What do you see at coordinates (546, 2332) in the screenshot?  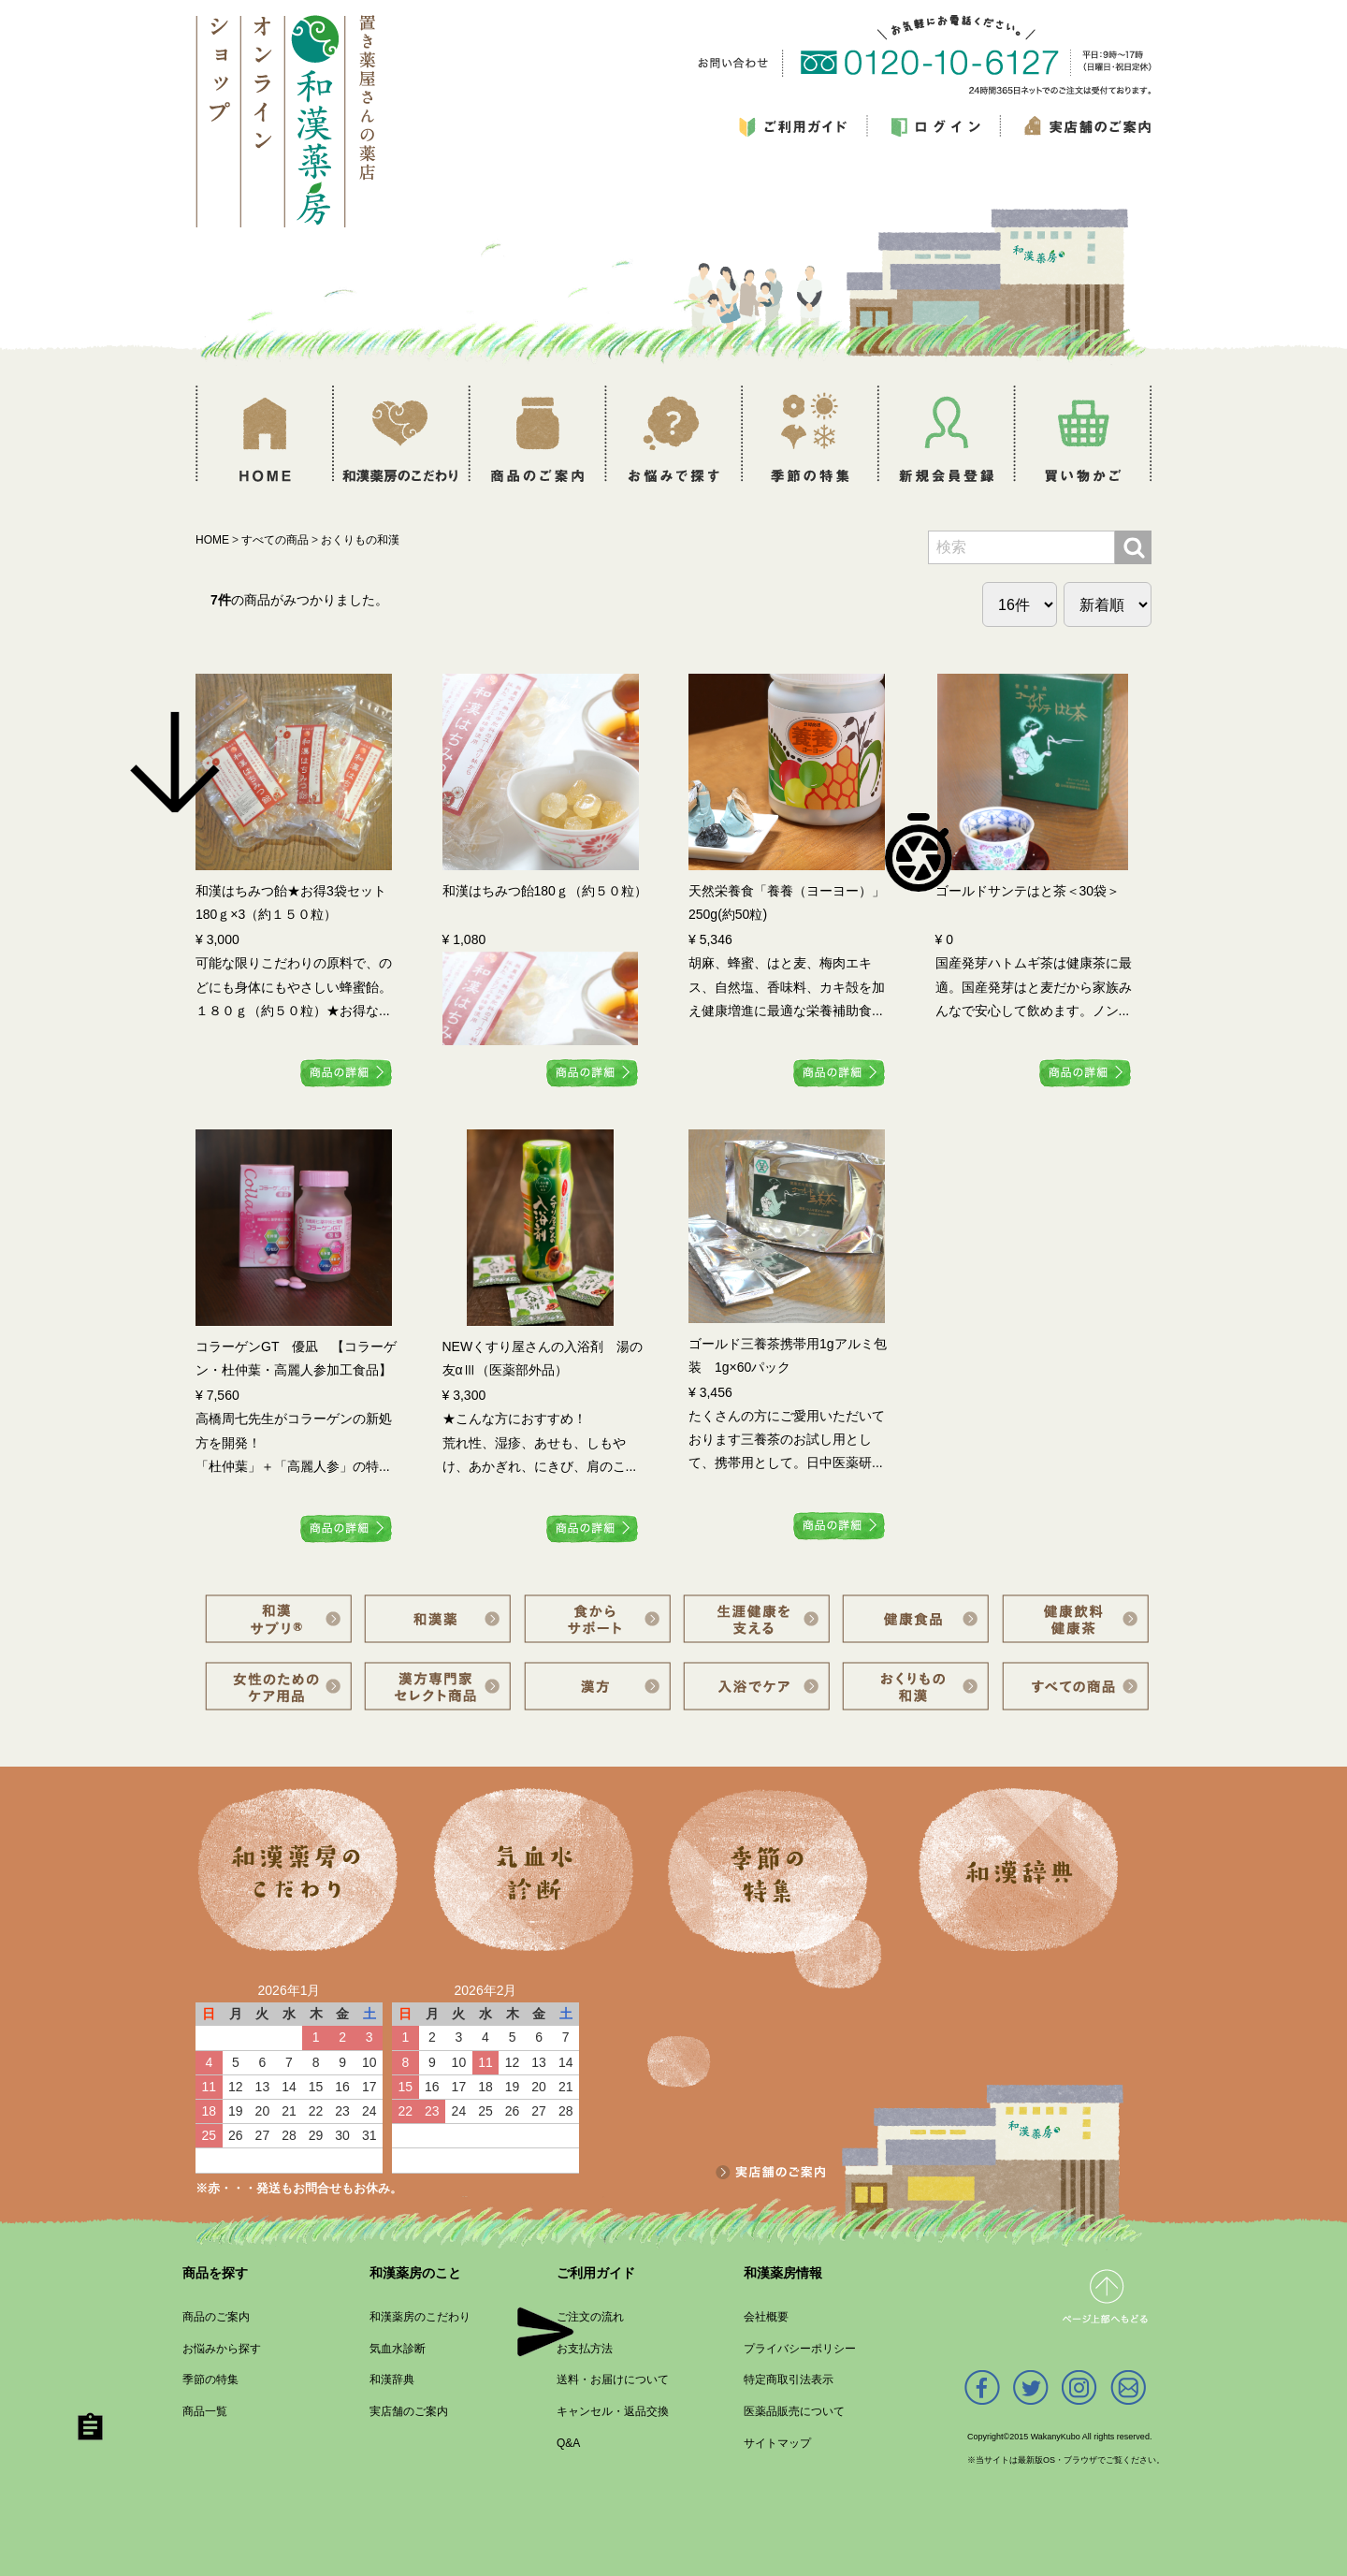 I see `send a message or submit content` at bounding box center [546, 2332].